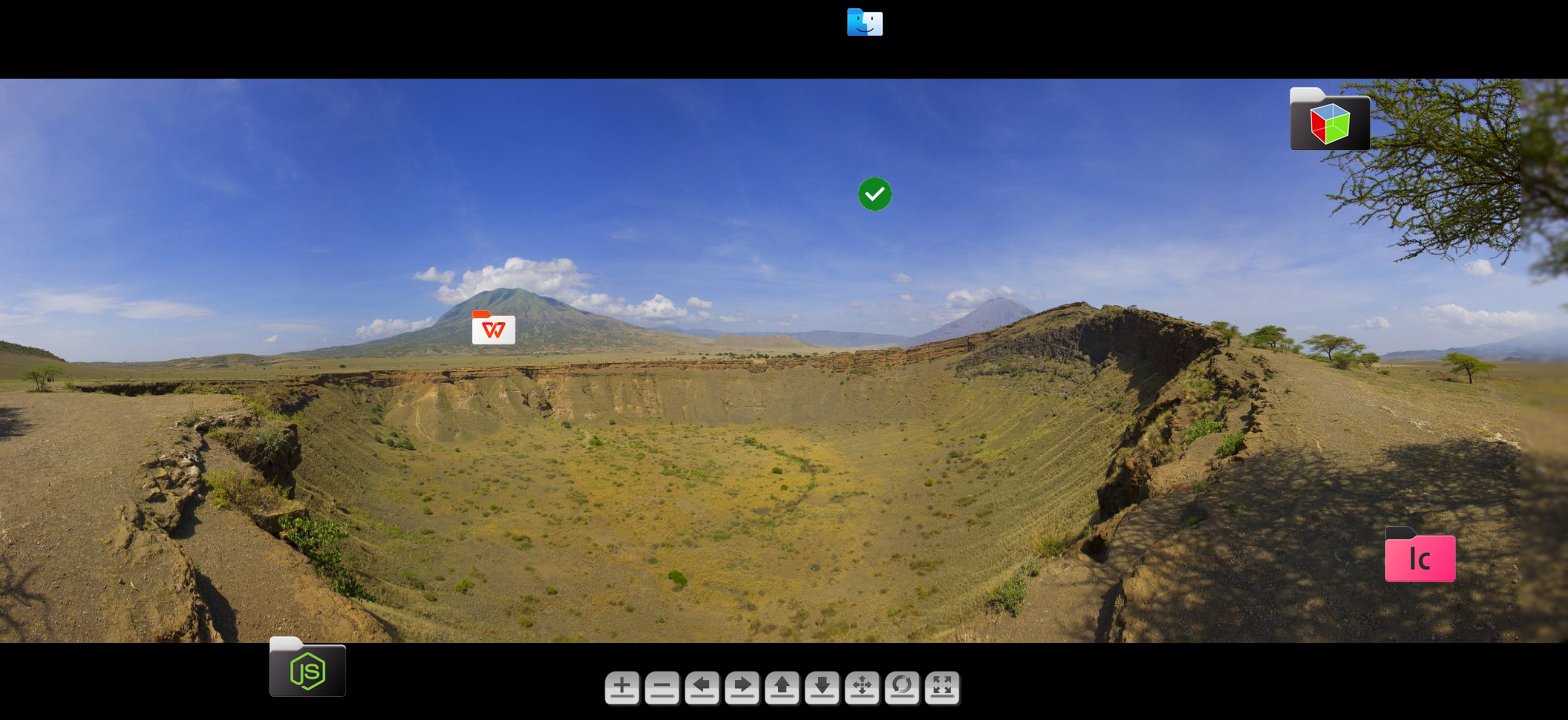 Image resolution: width=1568 pixels, height=720 pixels. What do you see at coordinates (493, 328) in the screenshot?
I see `open WPS Office documents folder` at bounding box center [493, 328].